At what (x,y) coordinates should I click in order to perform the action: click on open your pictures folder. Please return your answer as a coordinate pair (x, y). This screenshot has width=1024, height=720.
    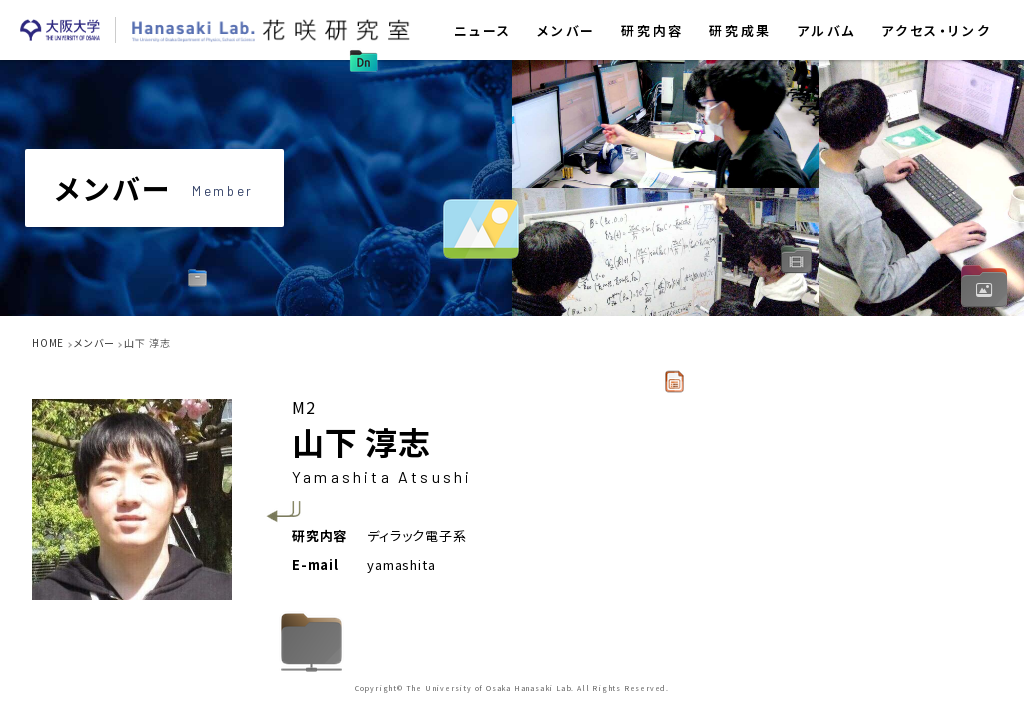
    Looking at the image, I should click on (984, 286).